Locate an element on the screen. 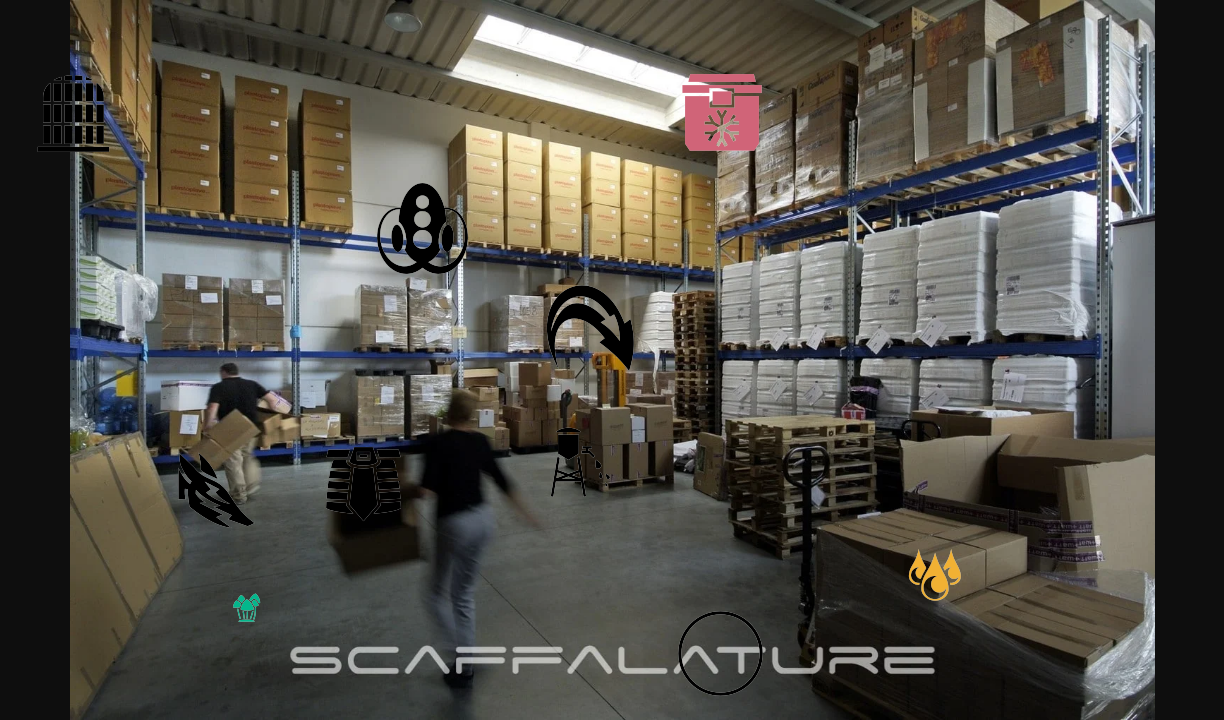 This screenshot has height=720, width=1224. perform a slam dunk move in a basketball game is located at coordinates (590, 329).